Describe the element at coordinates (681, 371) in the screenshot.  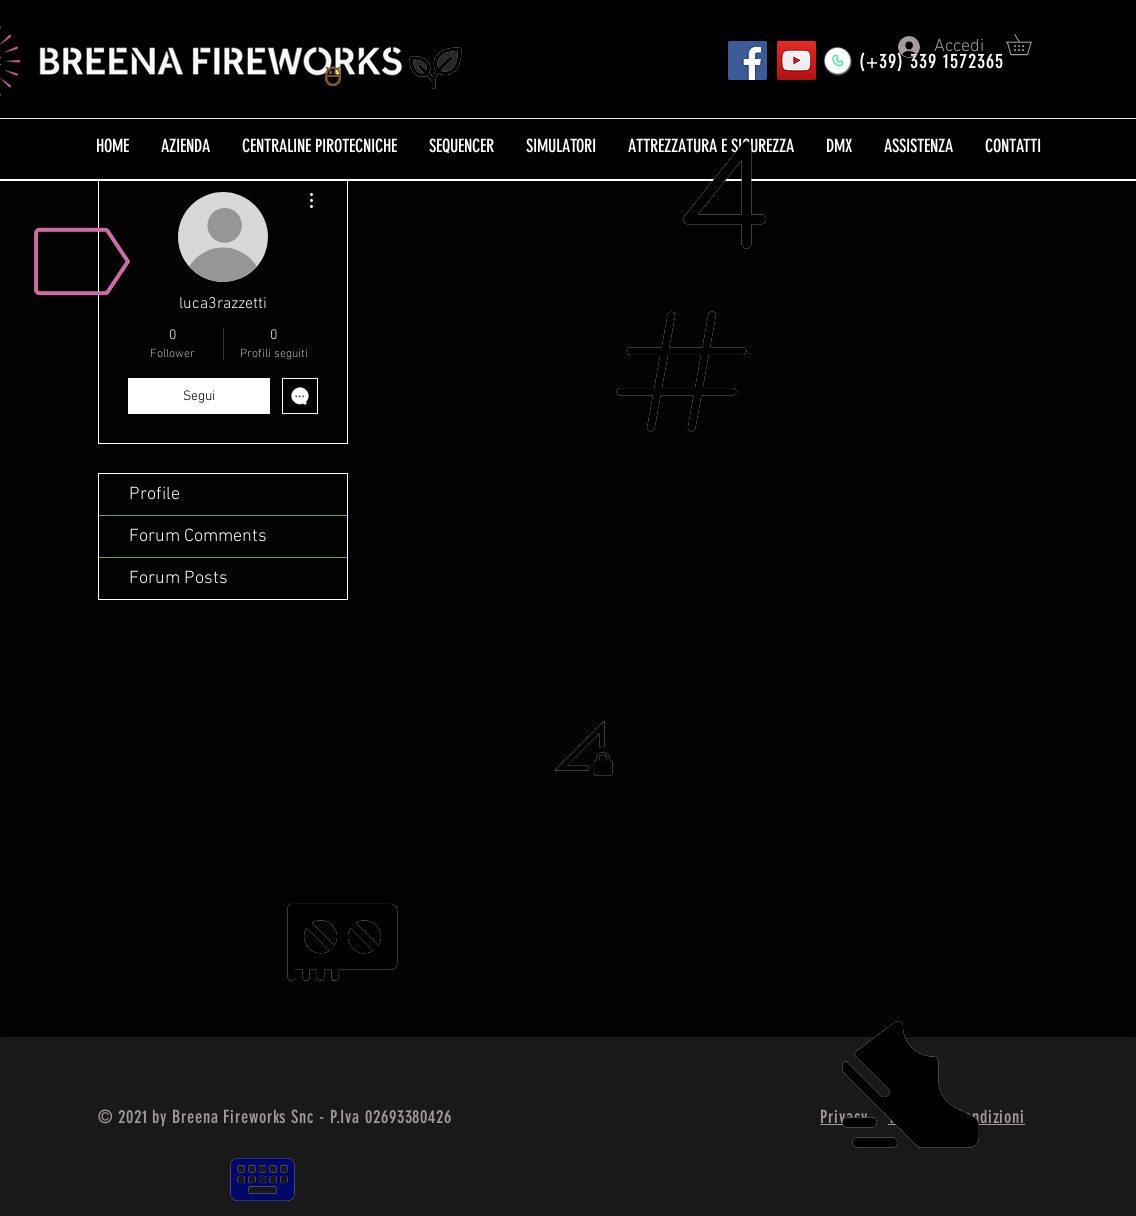
I see `view or browse hashtags` at that location.